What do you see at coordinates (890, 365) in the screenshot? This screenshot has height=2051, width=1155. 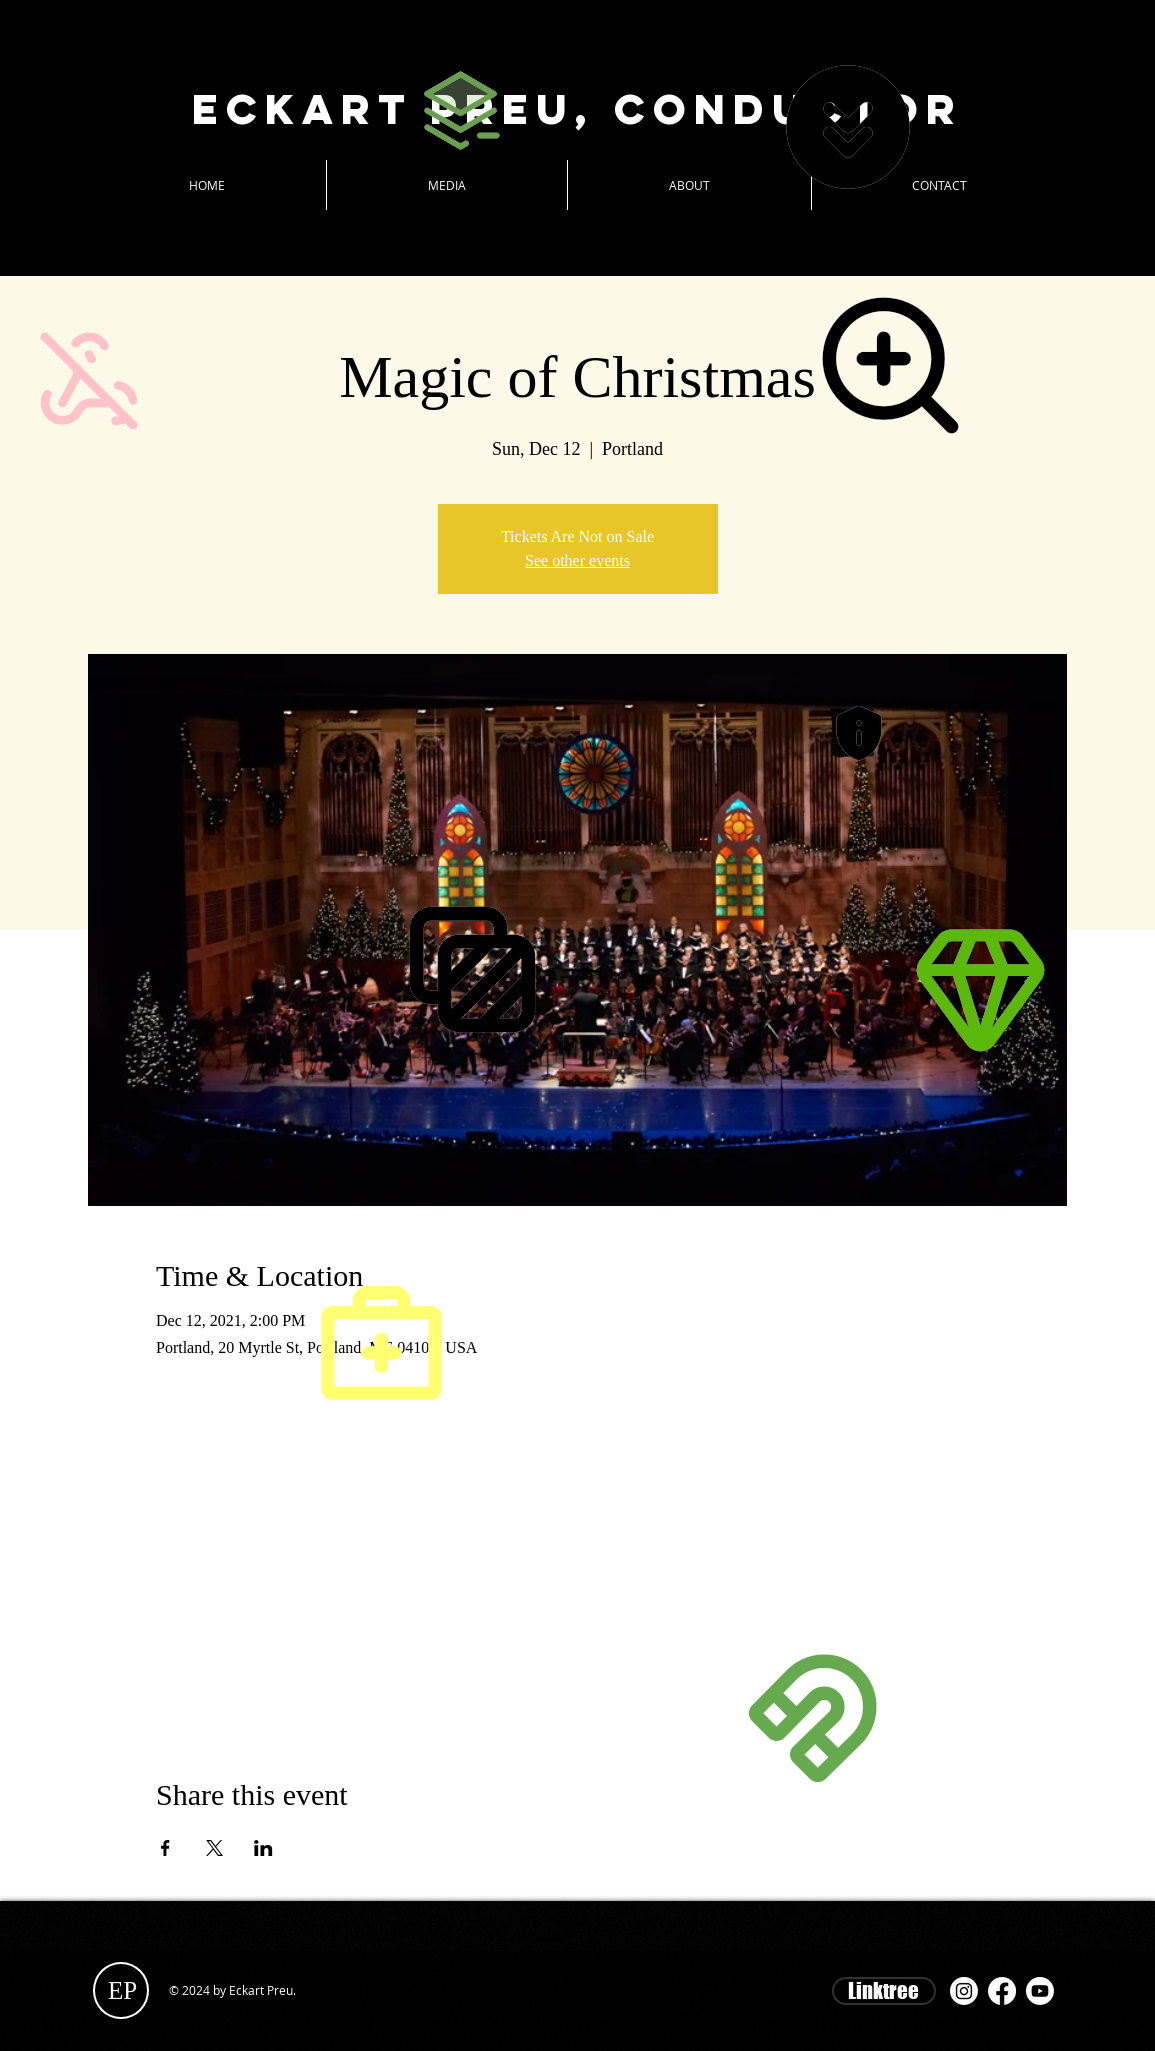 I see `zoom in on content or image` at bounding box center [890, 365].